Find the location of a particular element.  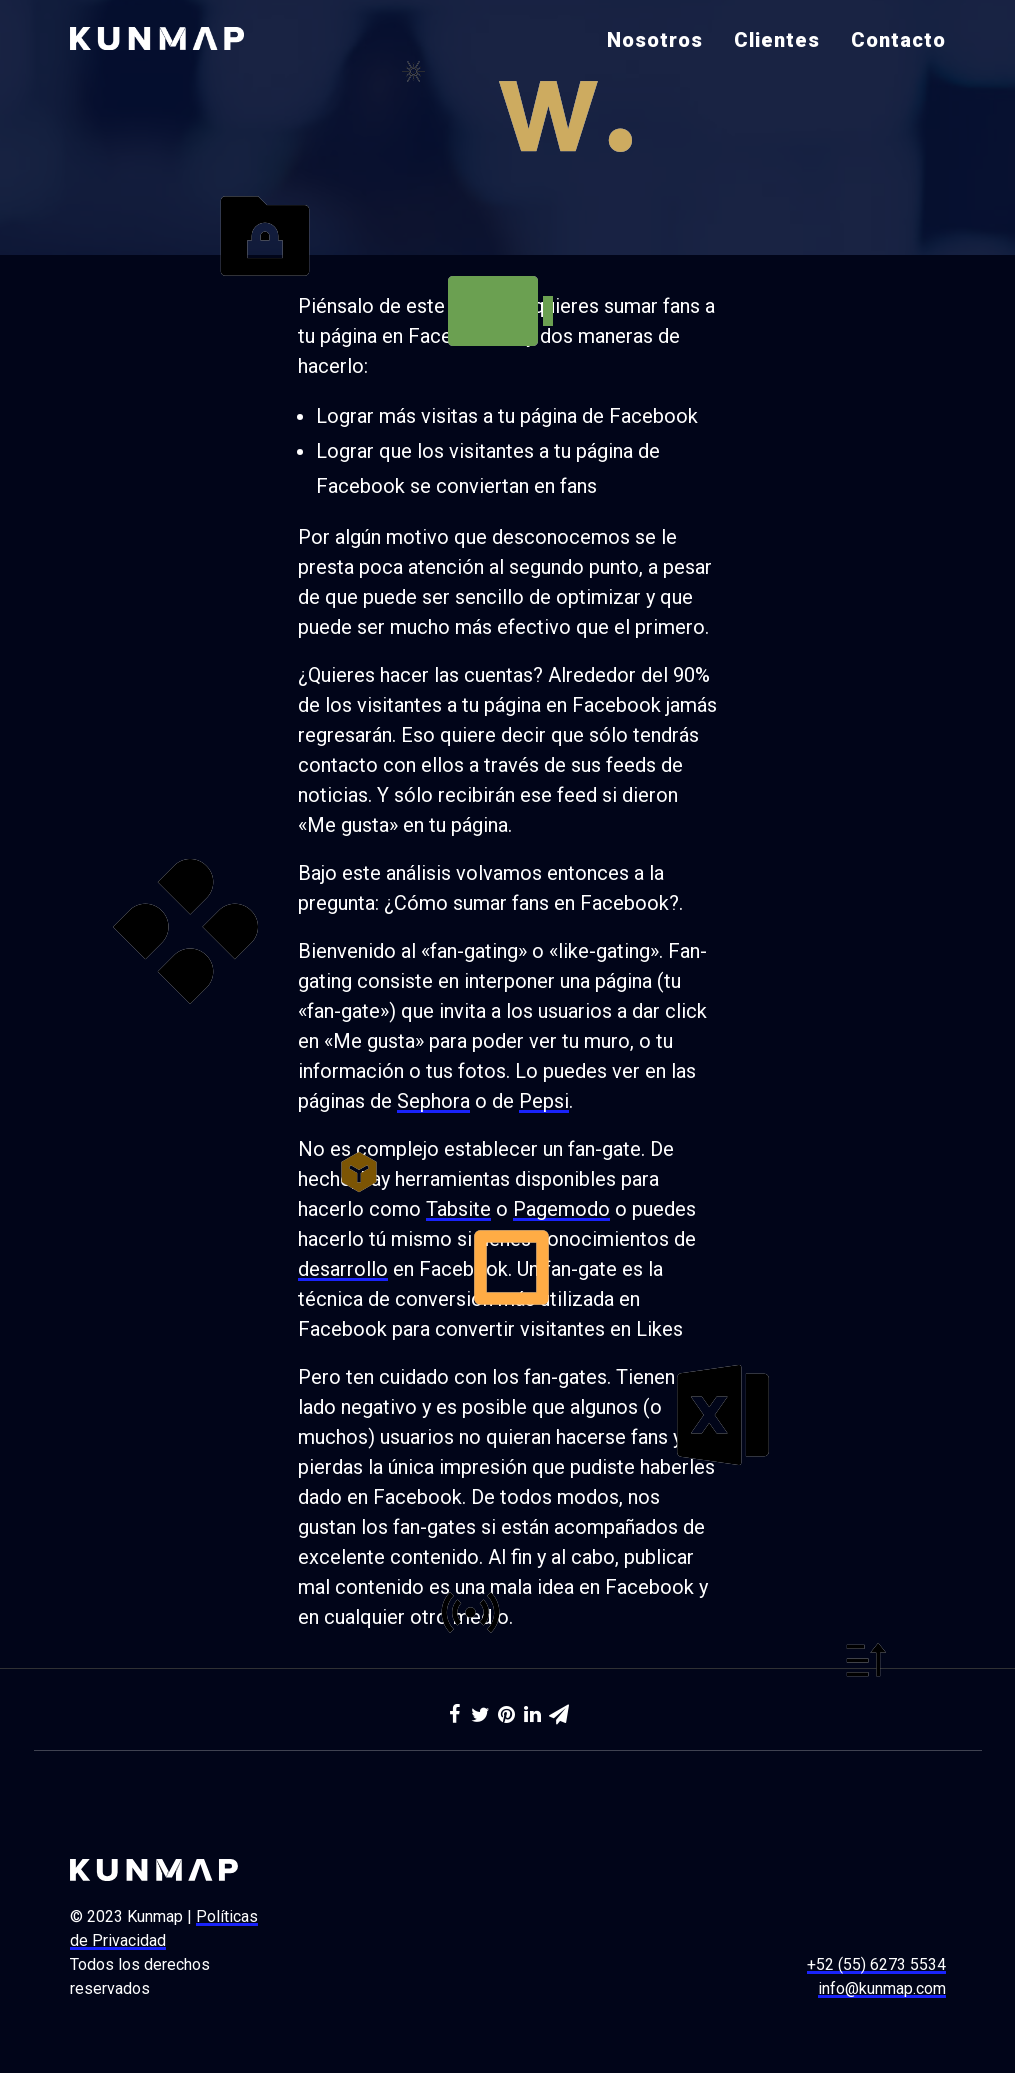

open or view an Excel spreadsheet file is located at coordinates (723, 1415).